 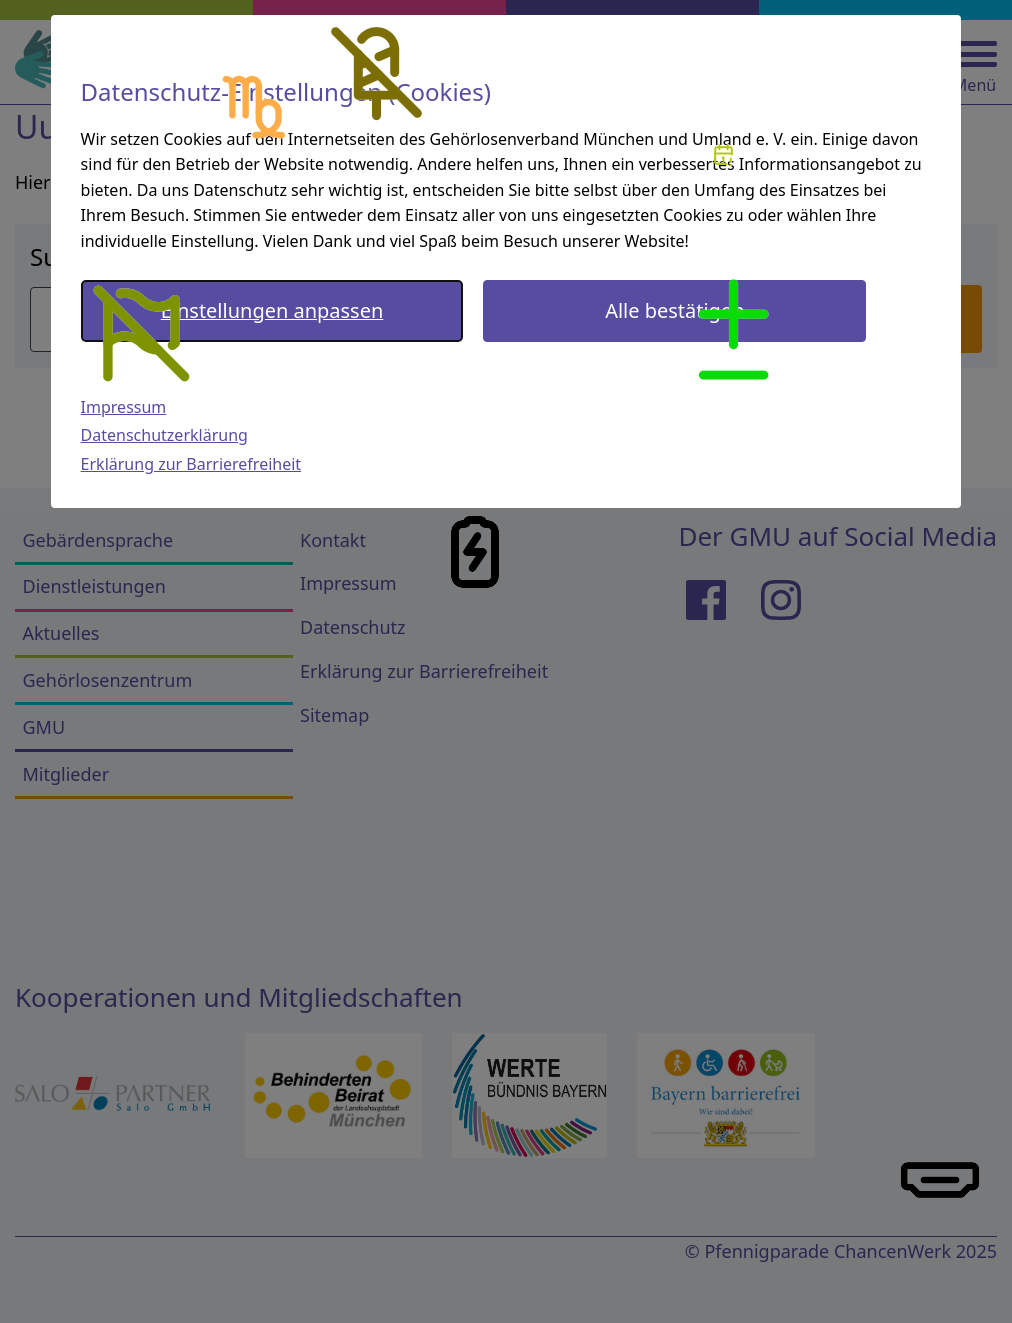 What do you see at coordinates (940, 1180) in the screenshot?
I see `hdmi port connection status` at bounding box center [940, 1180].